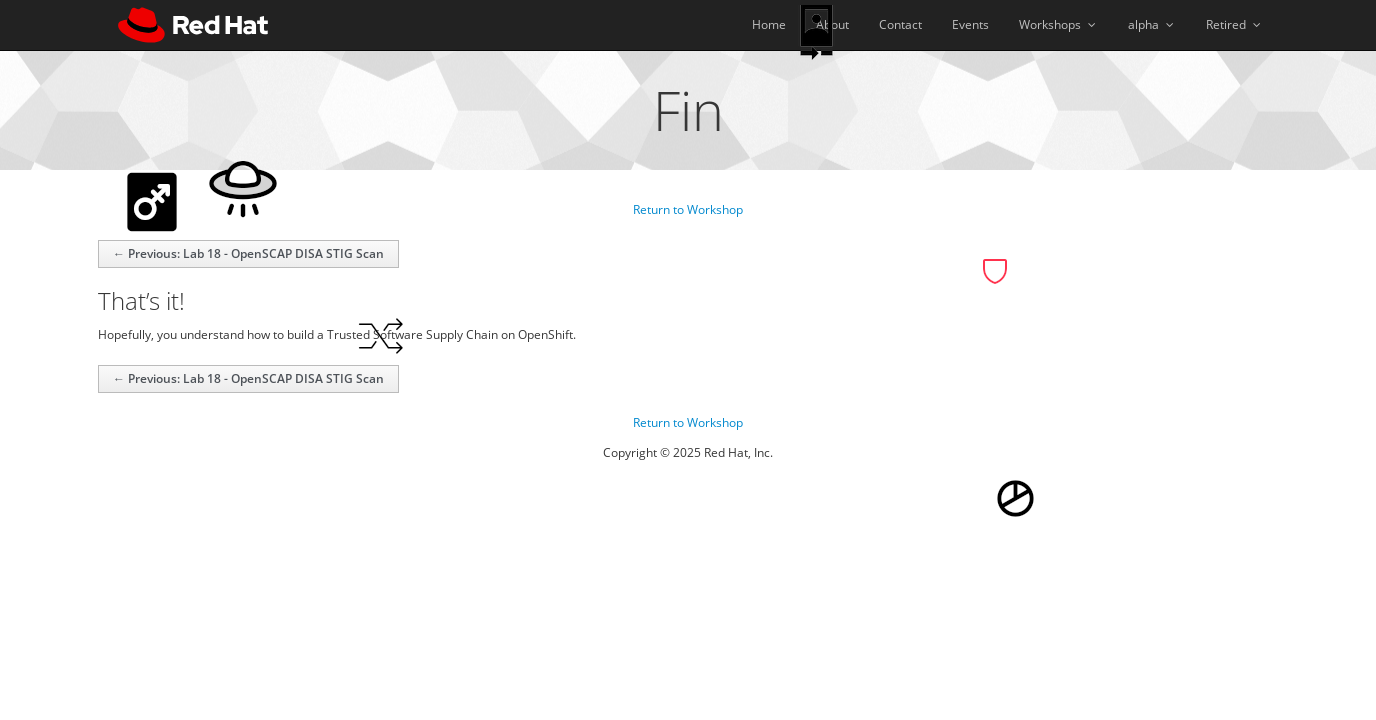  I want to click on view analytics or statistics breakdown, so click(1015, 498).